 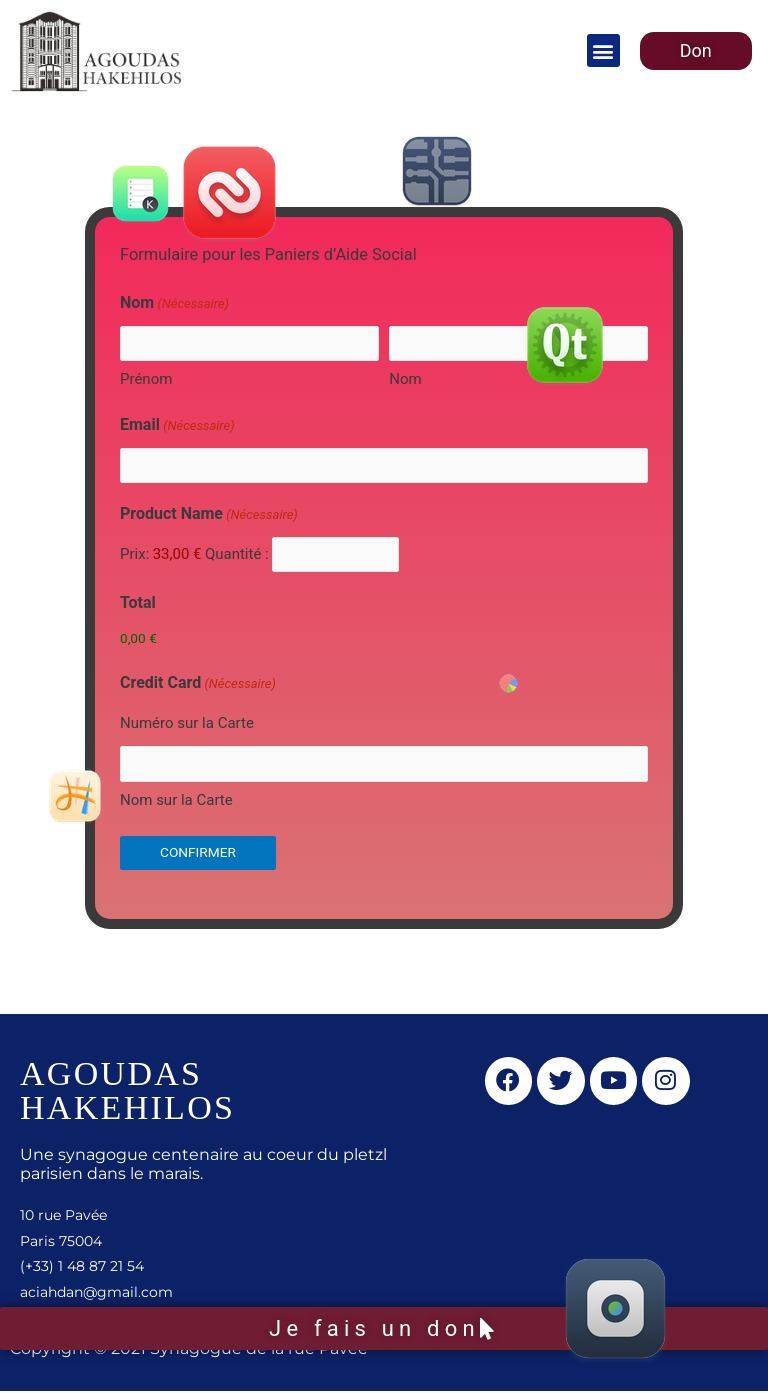 I want to click on view release notes and software updates, so click(x=140, y=193).